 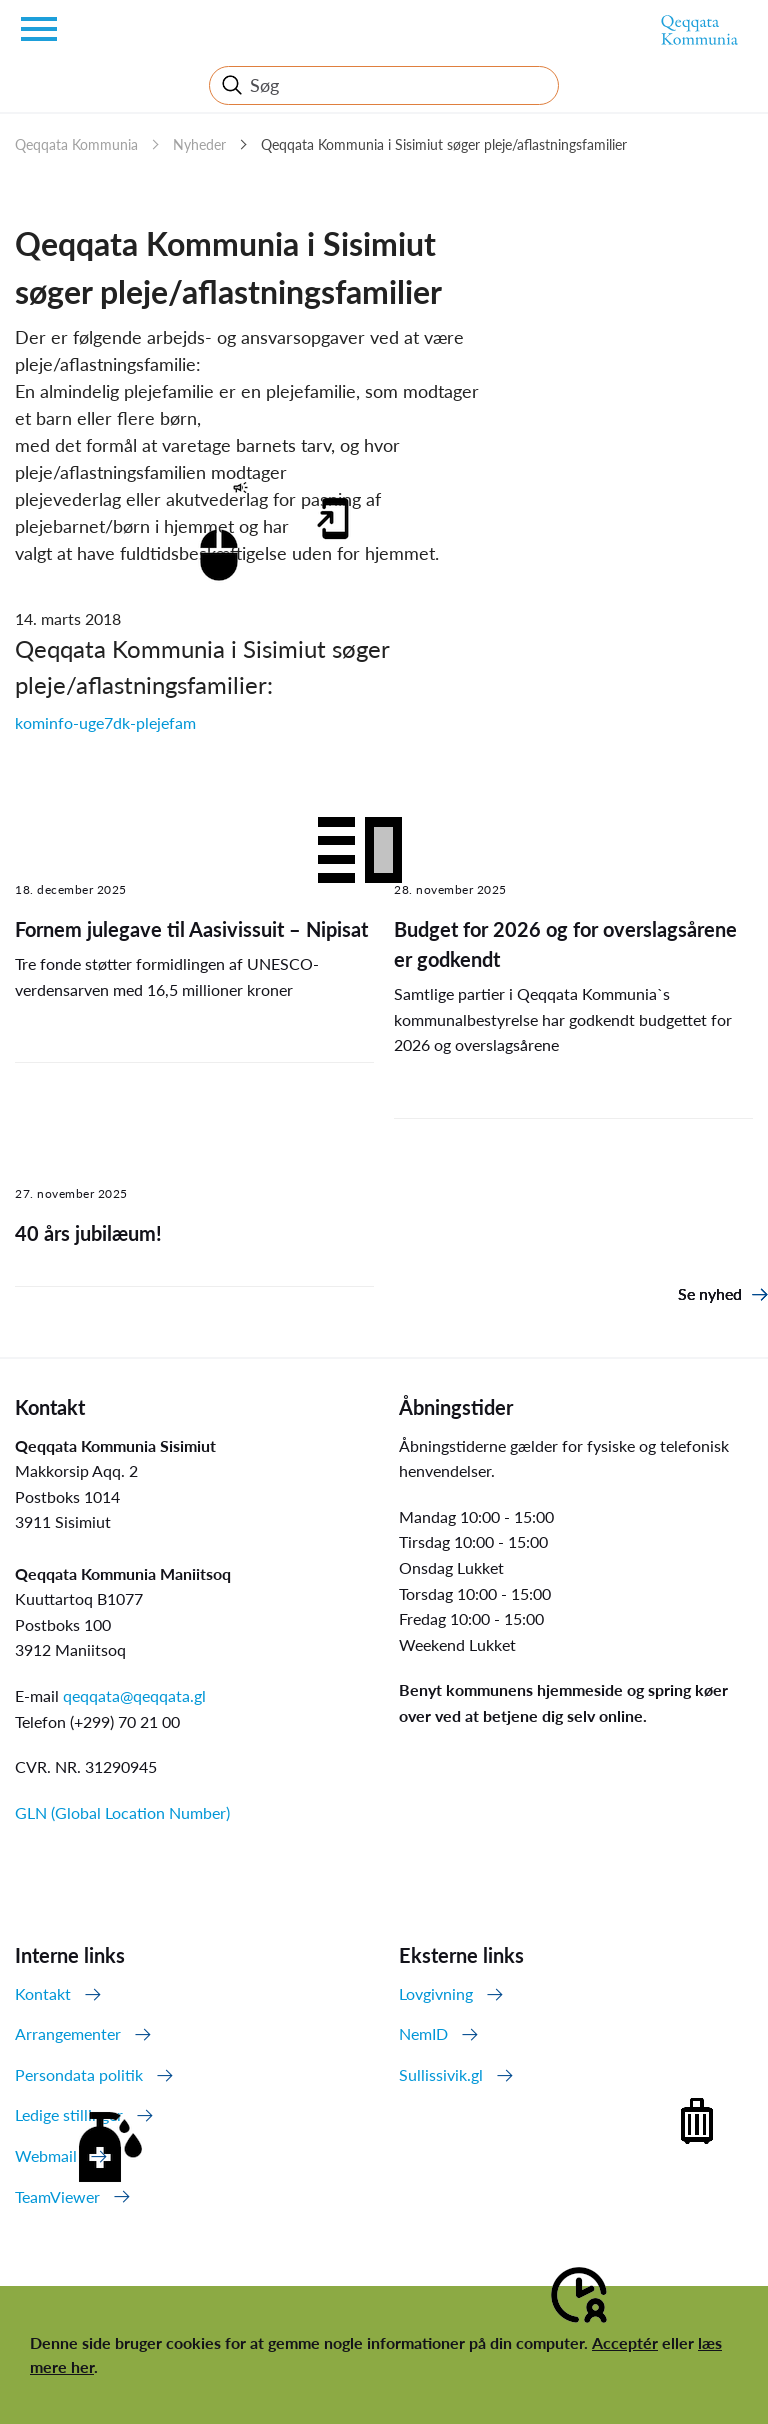 I want to click on add this page to home screen, so click(x=333, y=518).